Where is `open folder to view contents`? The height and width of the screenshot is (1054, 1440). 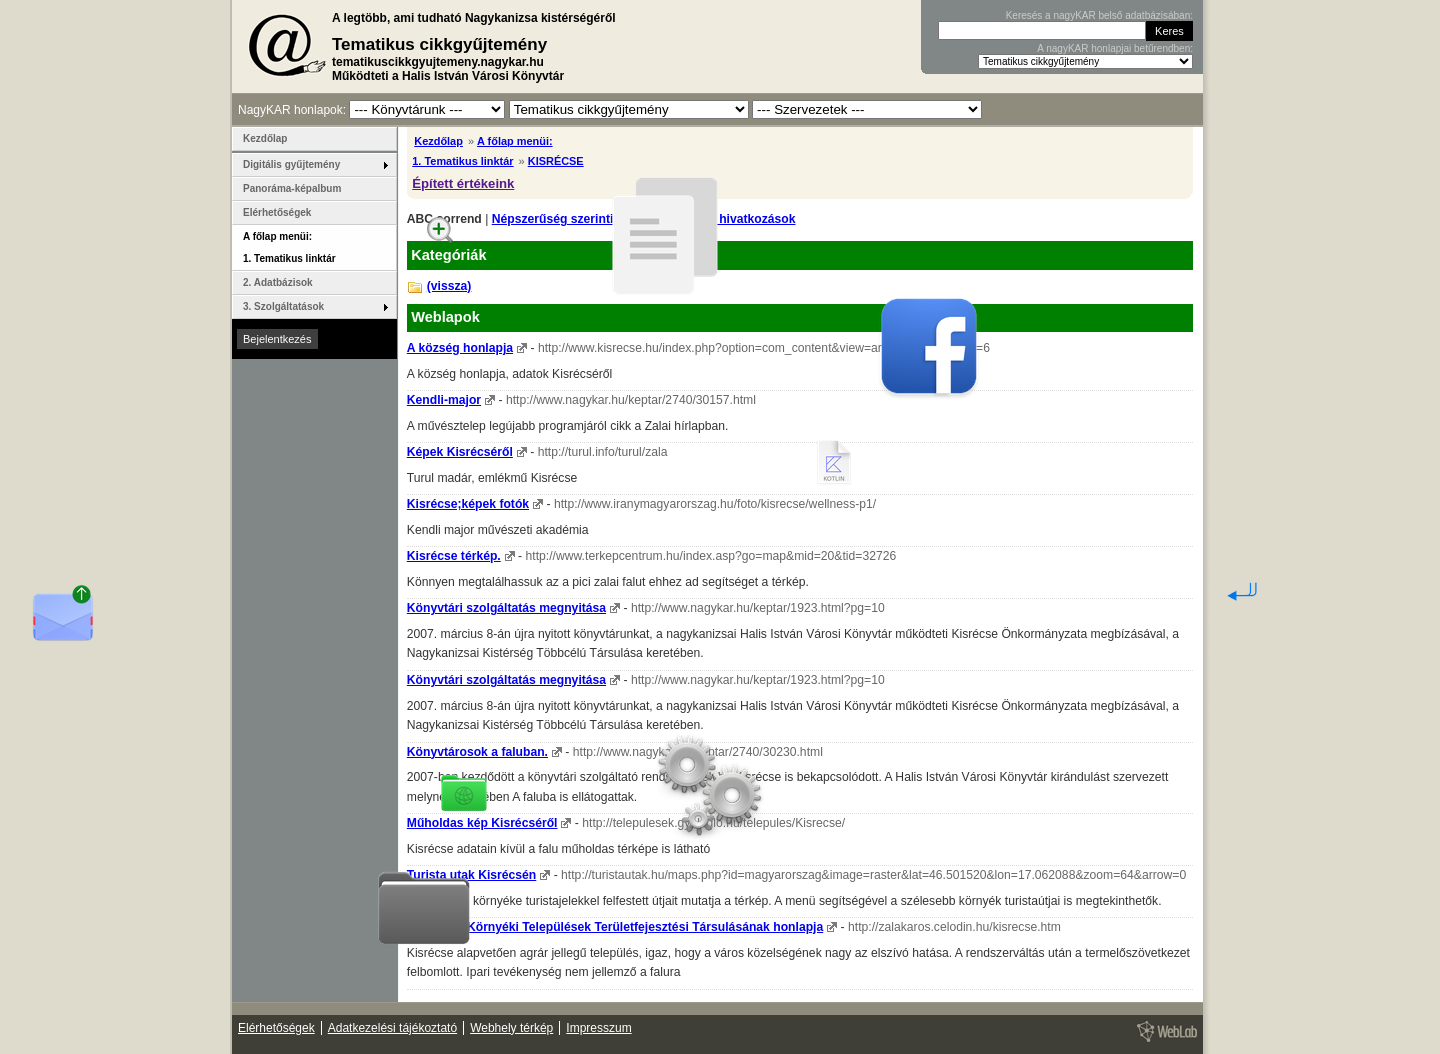
open folder to view contents is located at coordinates (424, 908).